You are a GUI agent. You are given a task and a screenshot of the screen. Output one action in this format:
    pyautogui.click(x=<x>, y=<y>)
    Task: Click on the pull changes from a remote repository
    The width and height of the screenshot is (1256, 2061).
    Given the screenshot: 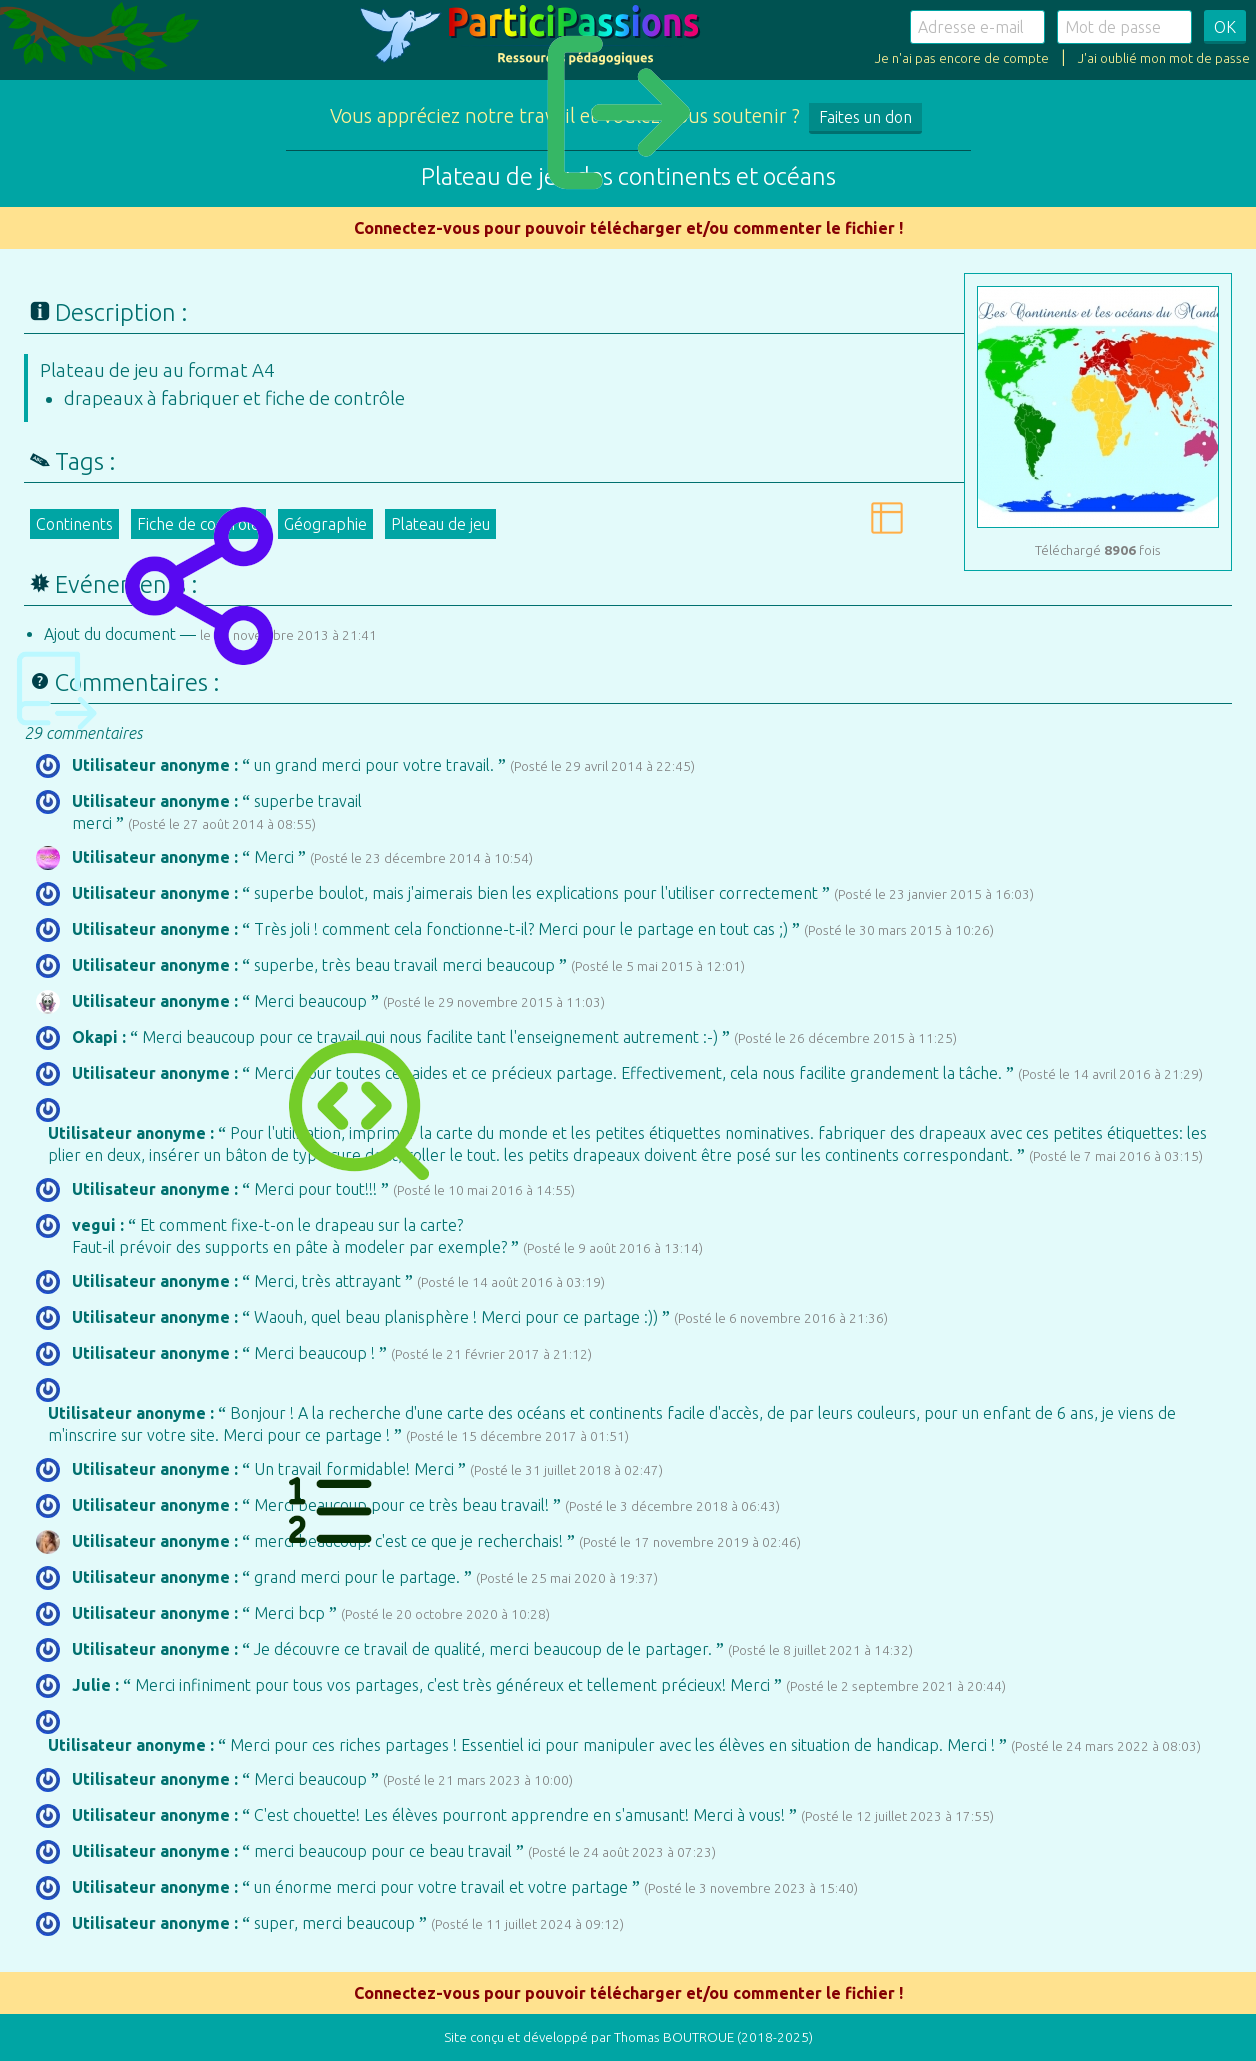 What is the action you would take?
    pyautogui.click(x=54, y=694)
    